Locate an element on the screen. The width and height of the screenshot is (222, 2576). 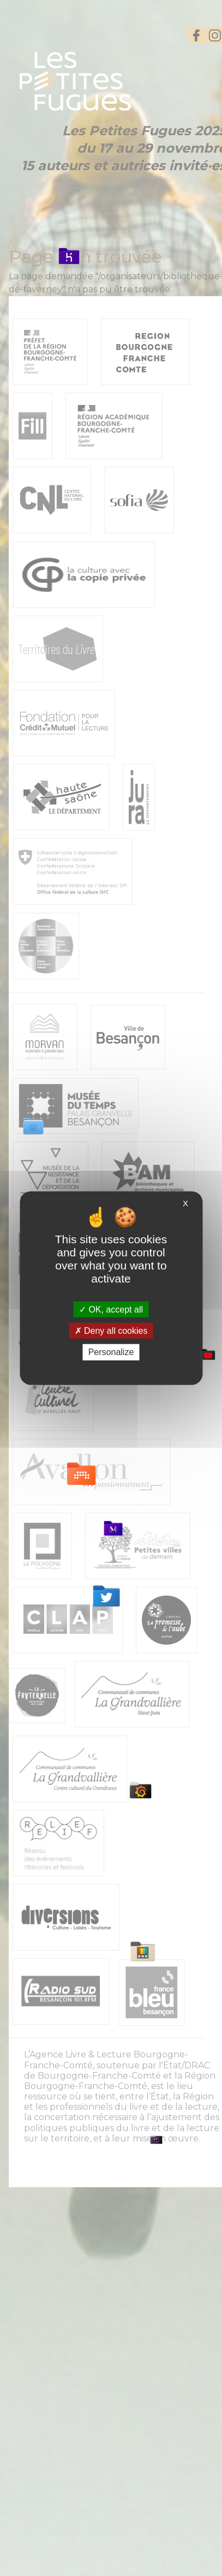
open Bitwig Studio project files folder is located at coordinates (81, 1474).